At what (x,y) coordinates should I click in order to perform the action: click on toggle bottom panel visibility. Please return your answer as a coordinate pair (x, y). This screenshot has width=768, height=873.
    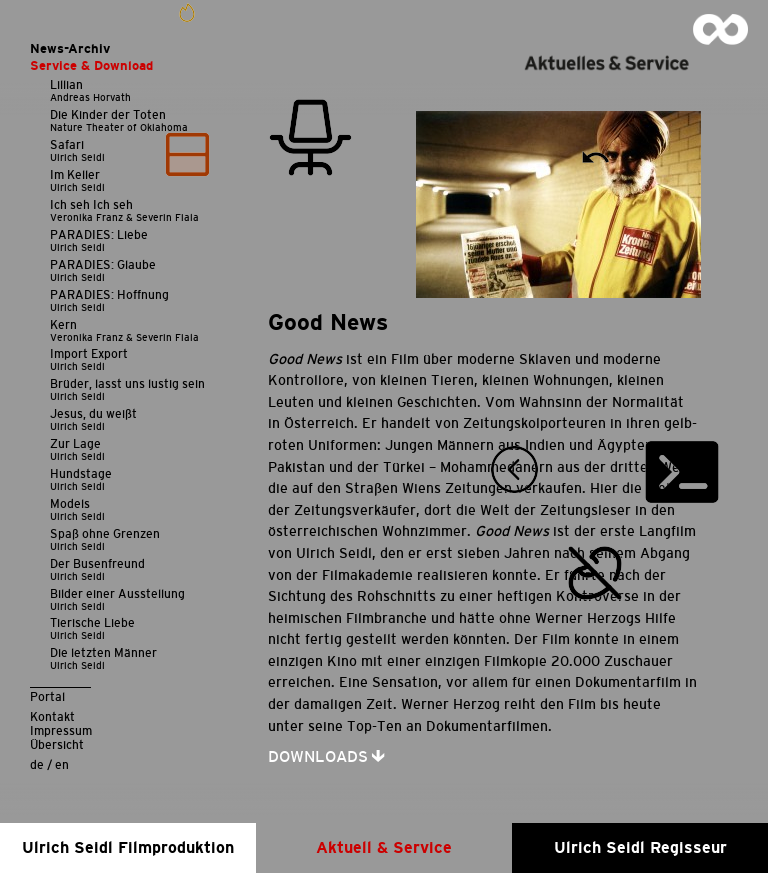
    Looking at the image, I should click on (187, 154).